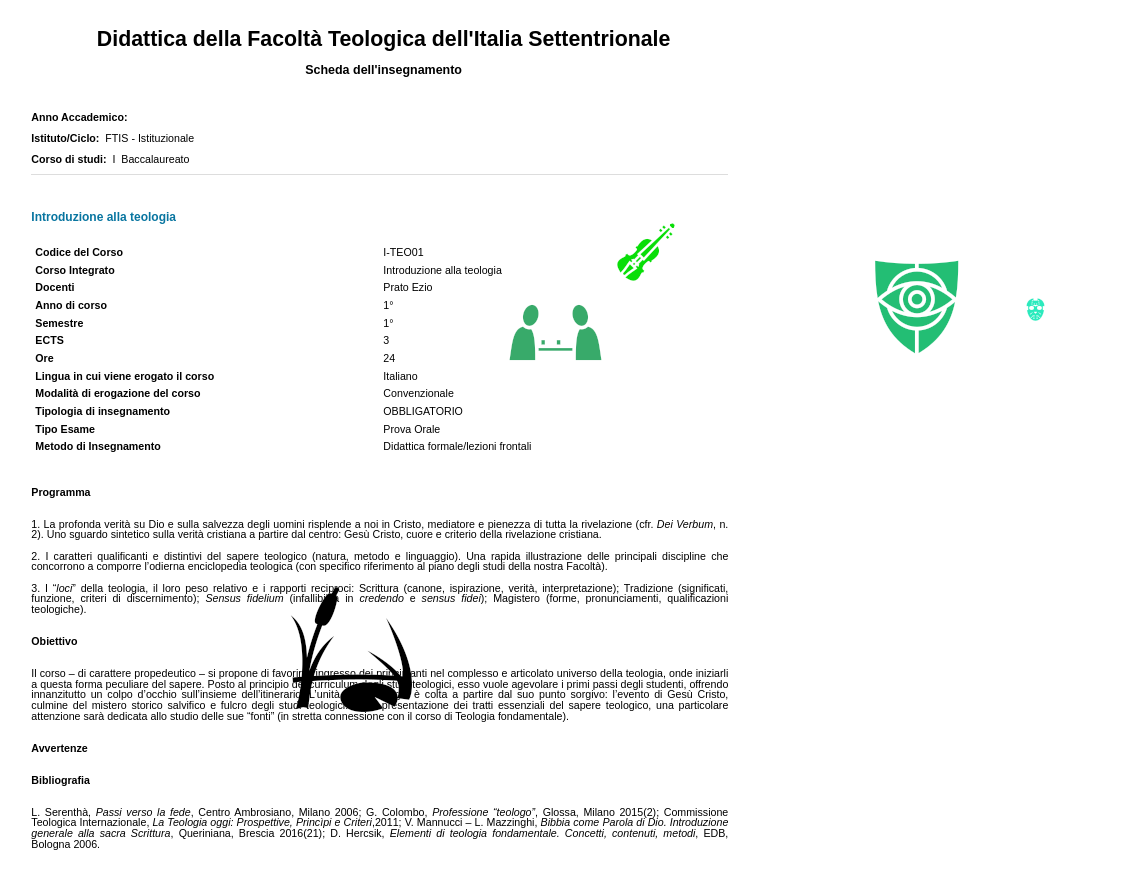 The height and width of the screenshot is (891, 1140). I want to click on enable privacy protection mode, so click(916, 307).